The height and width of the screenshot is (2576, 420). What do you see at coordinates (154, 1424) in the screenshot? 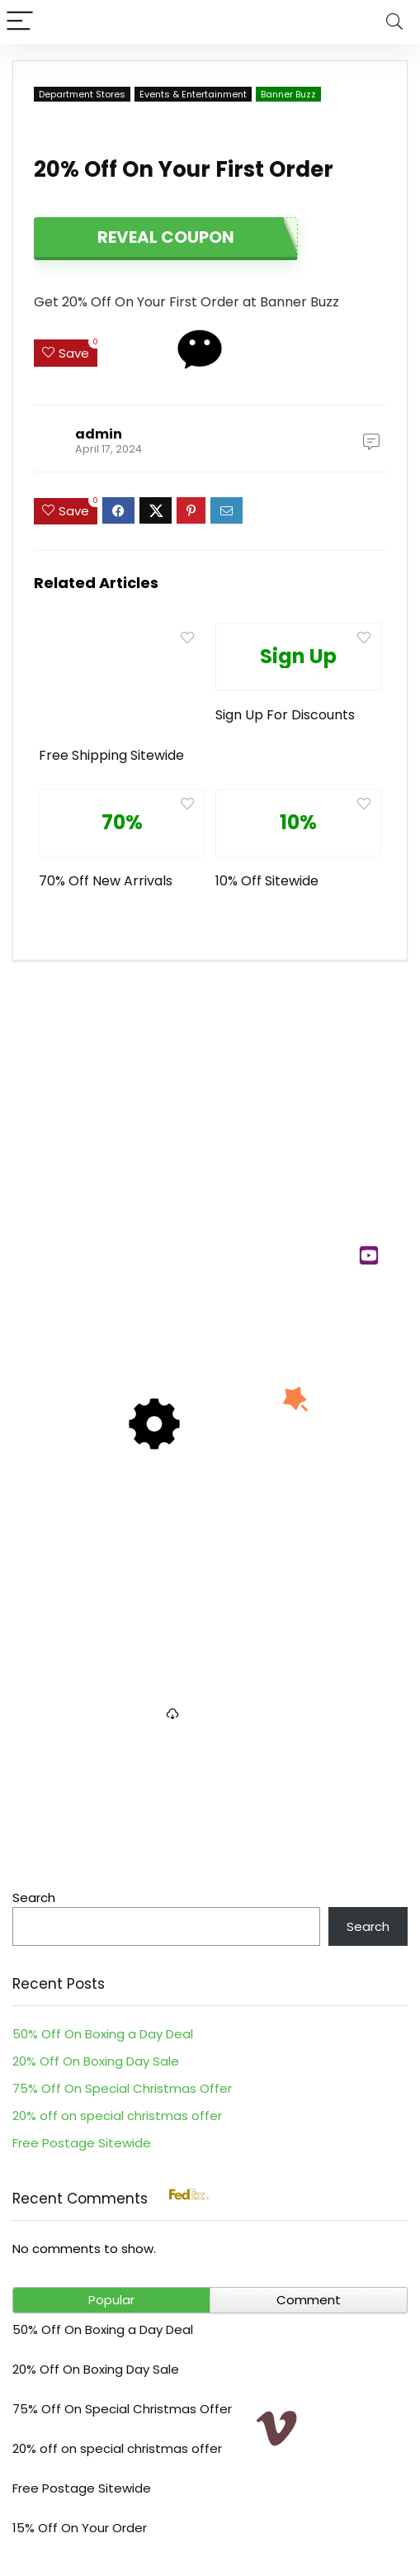
I see `access settings or preferences` at bounding box center [154, 1424].